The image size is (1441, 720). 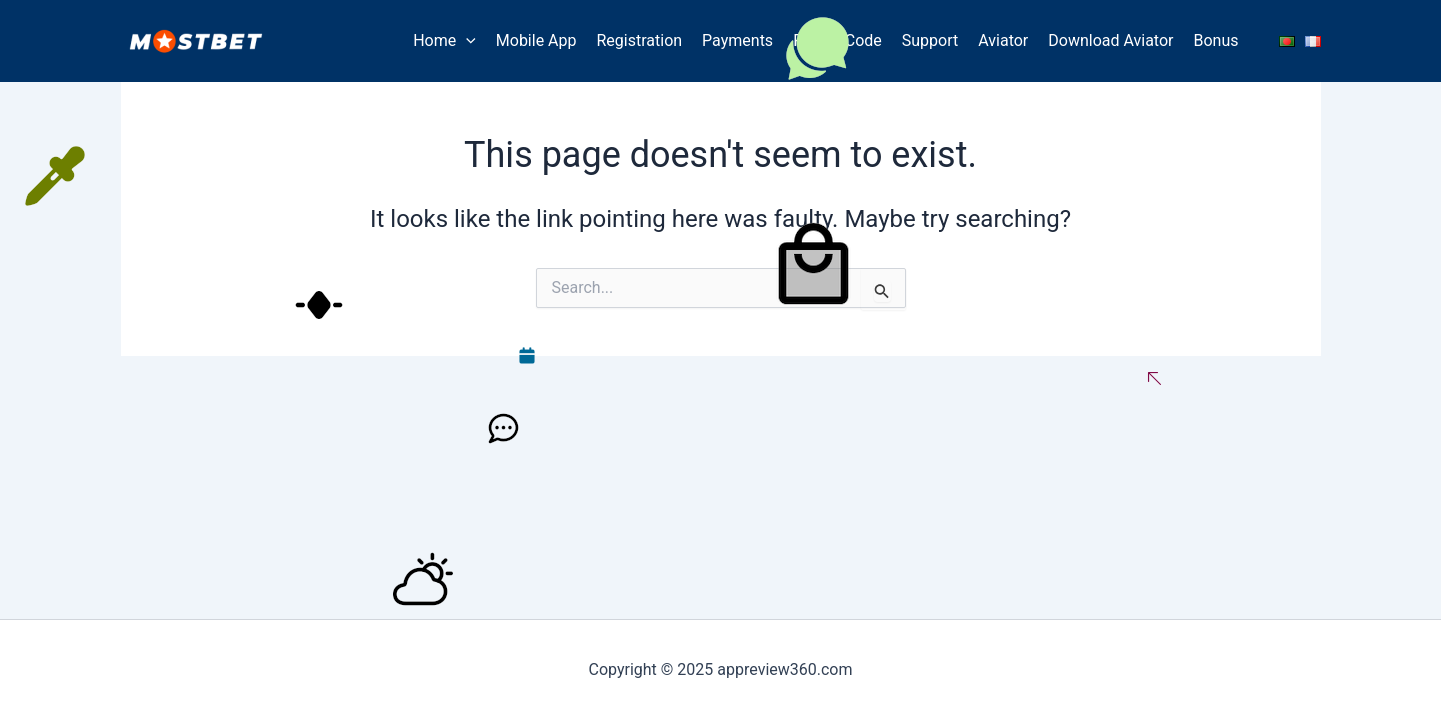 I want to click on view calendar or scheduled events, so click(x=527, y=356).